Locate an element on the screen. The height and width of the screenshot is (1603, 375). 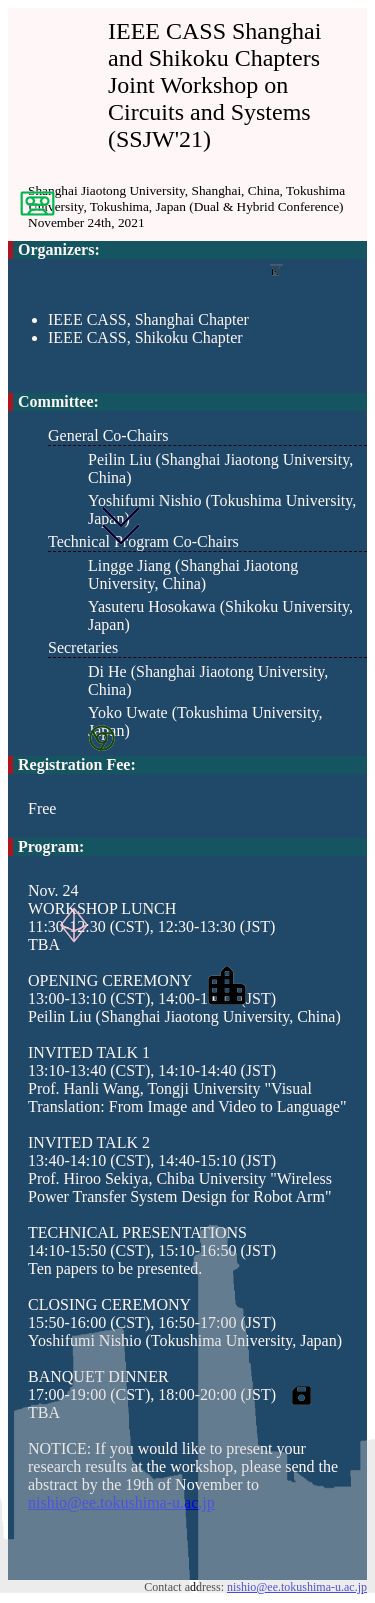
open chromium browser is located at coordinates (102, 738).